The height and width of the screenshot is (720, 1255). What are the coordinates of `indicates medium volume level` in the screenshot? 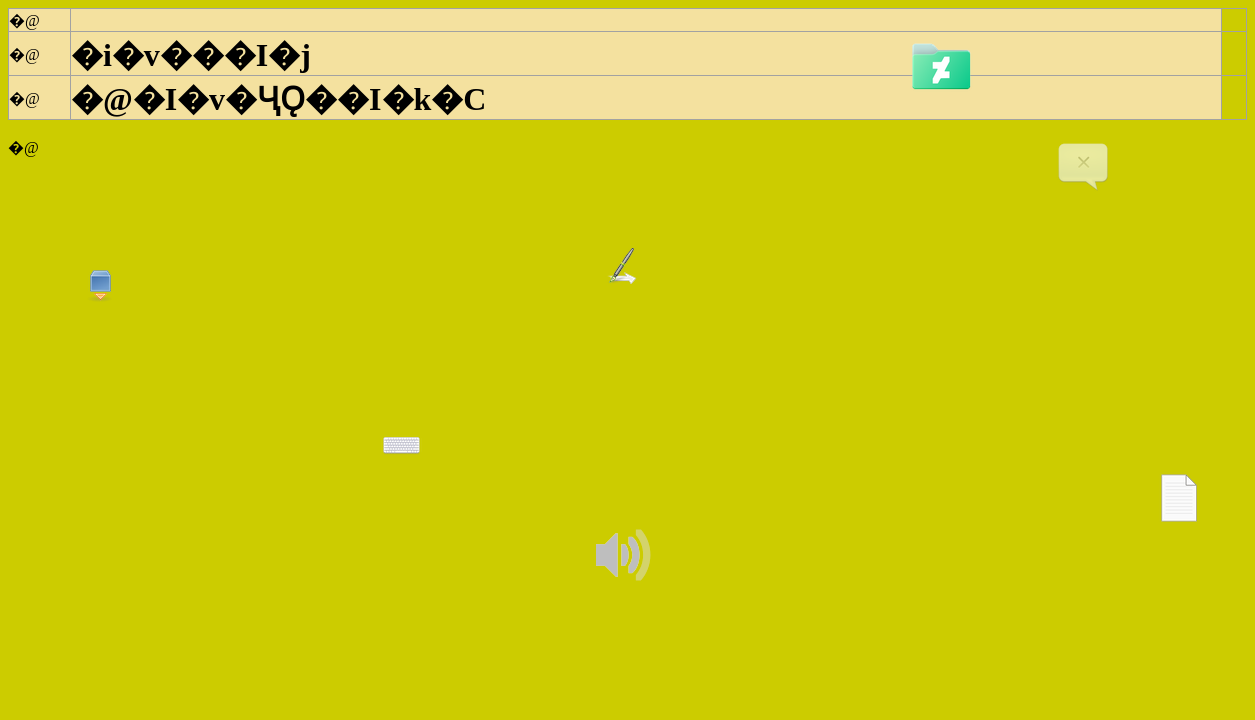 It's located at (625, 555).